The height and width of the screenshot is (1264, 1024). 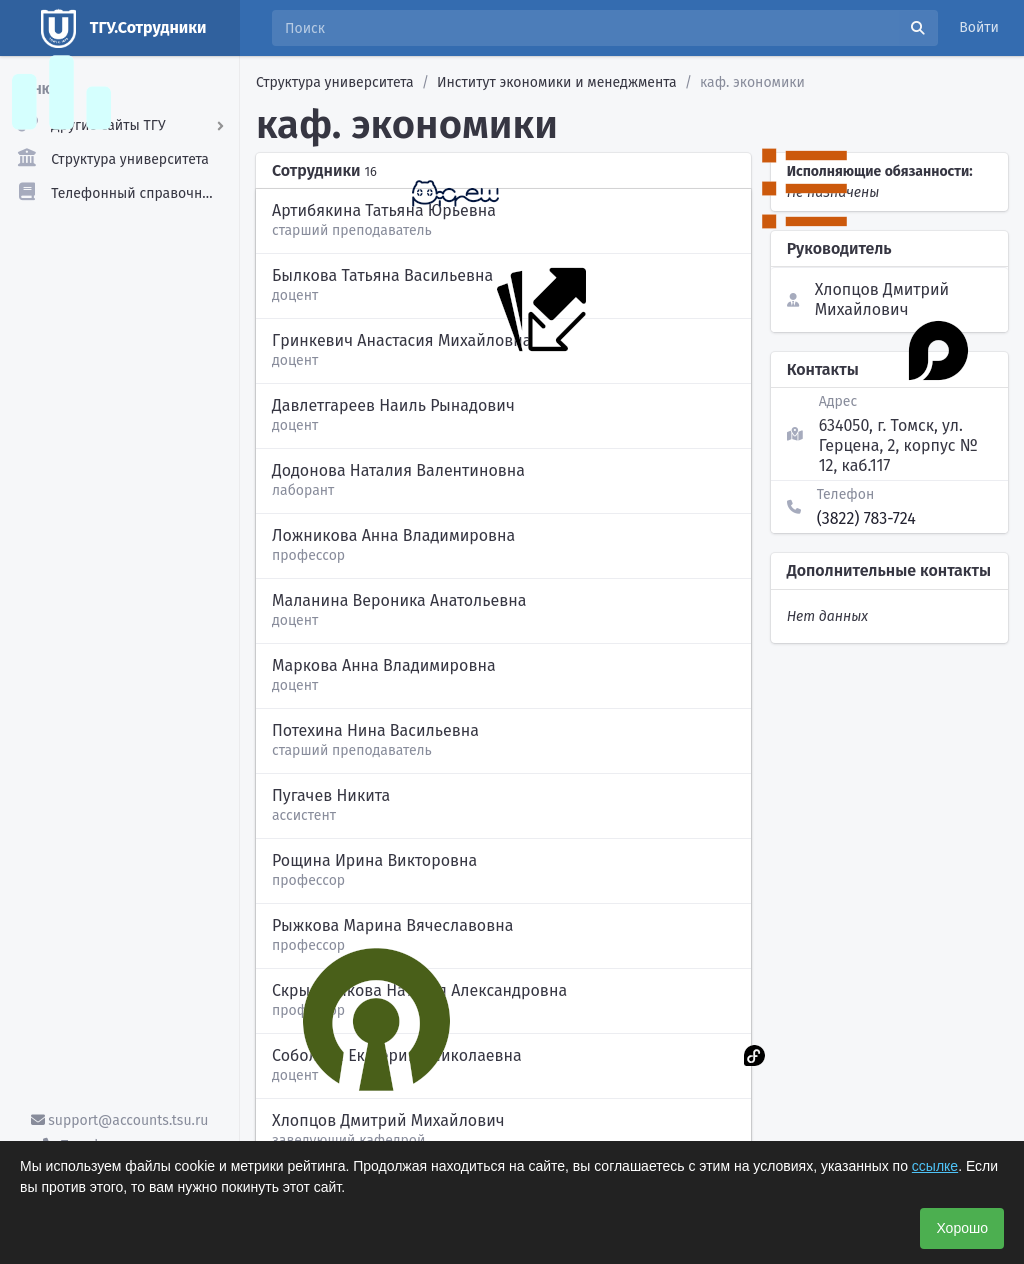 I want to click on open OpenVPN settings, so click(x=376, y=1019).